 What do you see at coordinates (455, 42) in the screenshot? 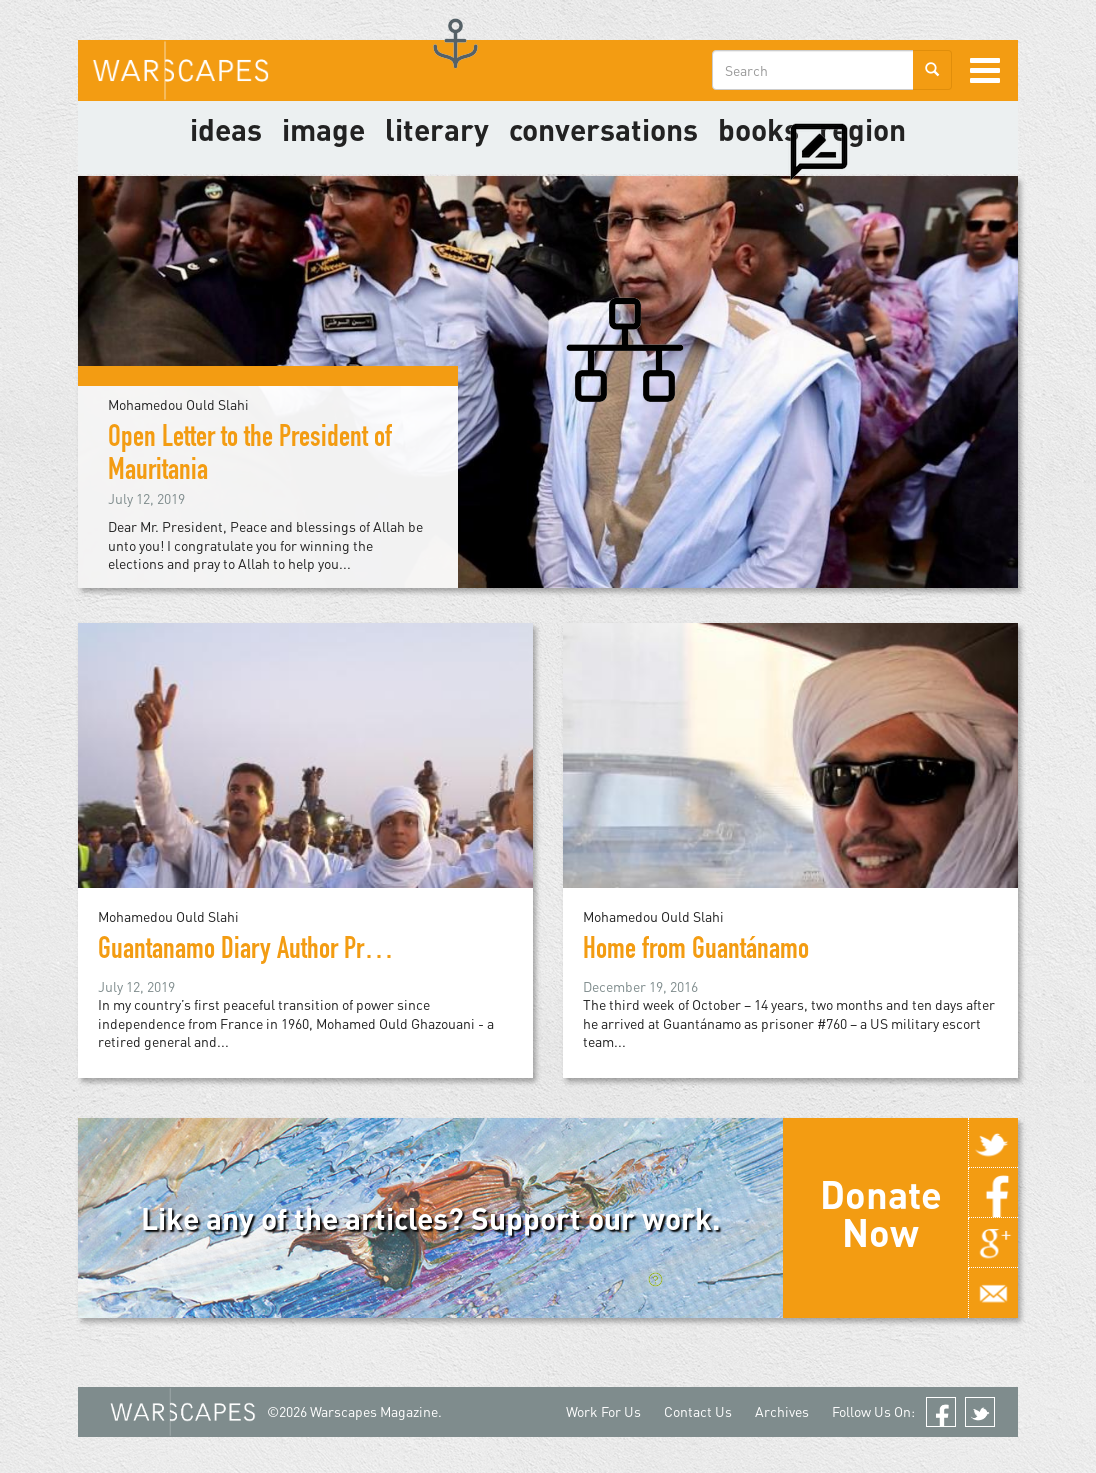
I see `anchor link to a specific section on a page` at bounding box center [455, 42].